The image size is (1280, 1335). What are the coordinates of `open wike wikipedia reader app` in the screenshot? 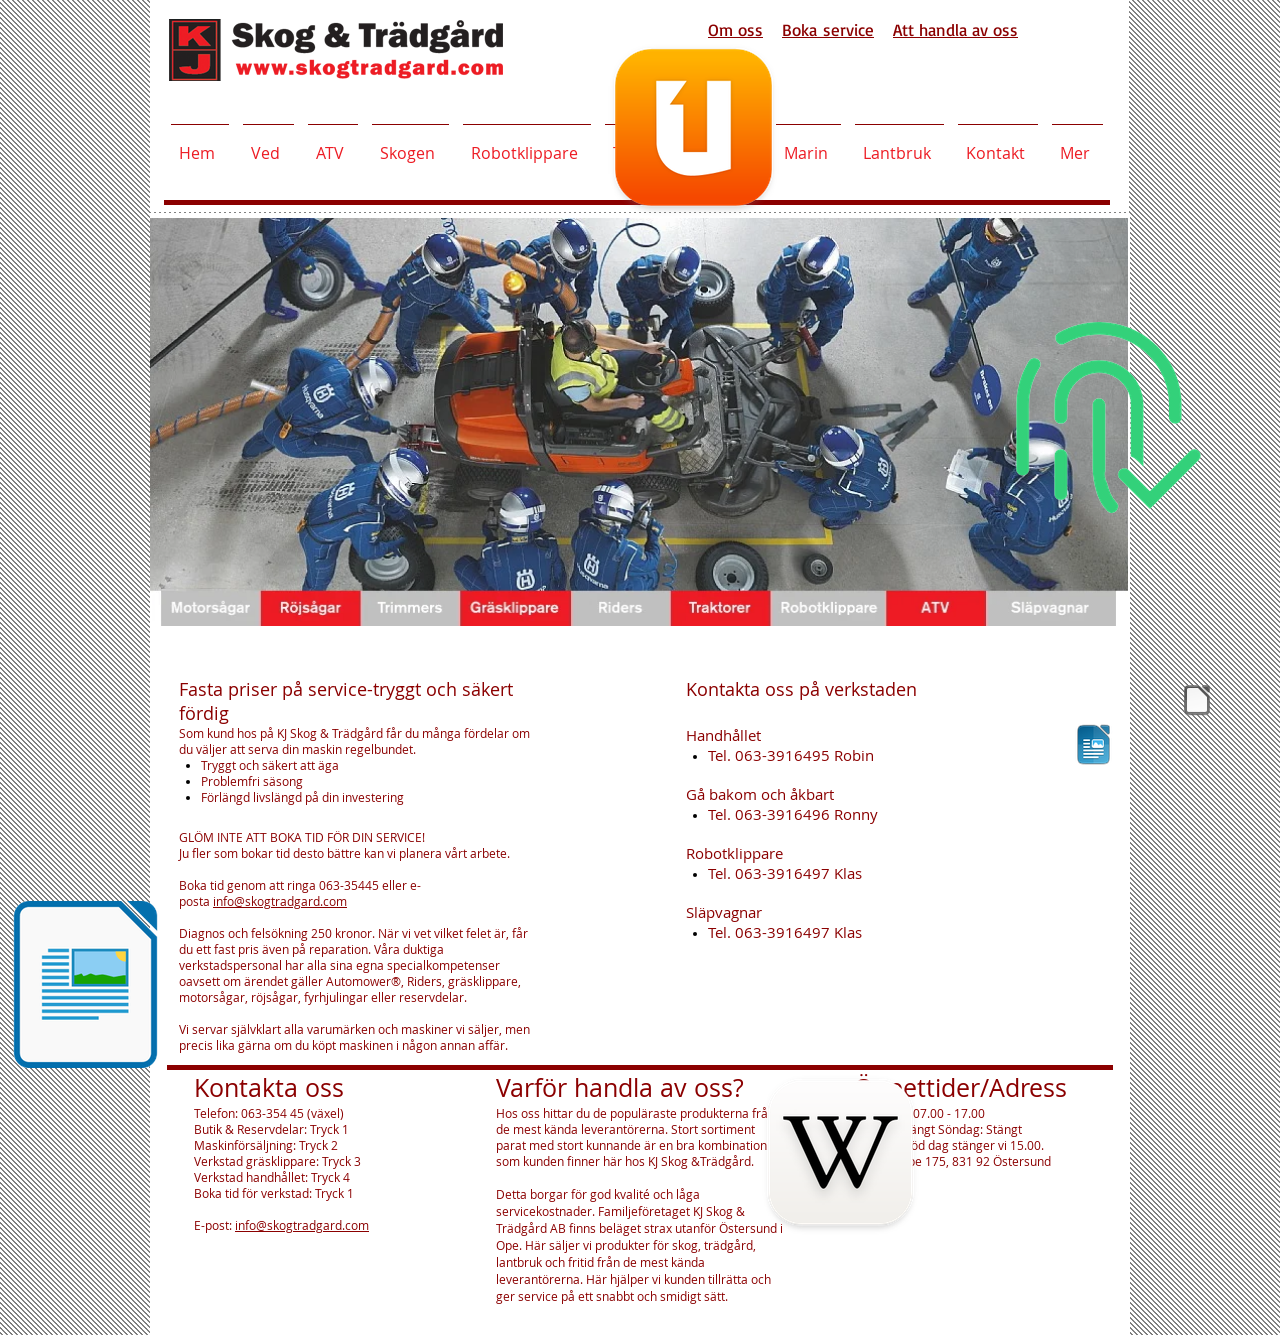 It's located at (840, 1152).